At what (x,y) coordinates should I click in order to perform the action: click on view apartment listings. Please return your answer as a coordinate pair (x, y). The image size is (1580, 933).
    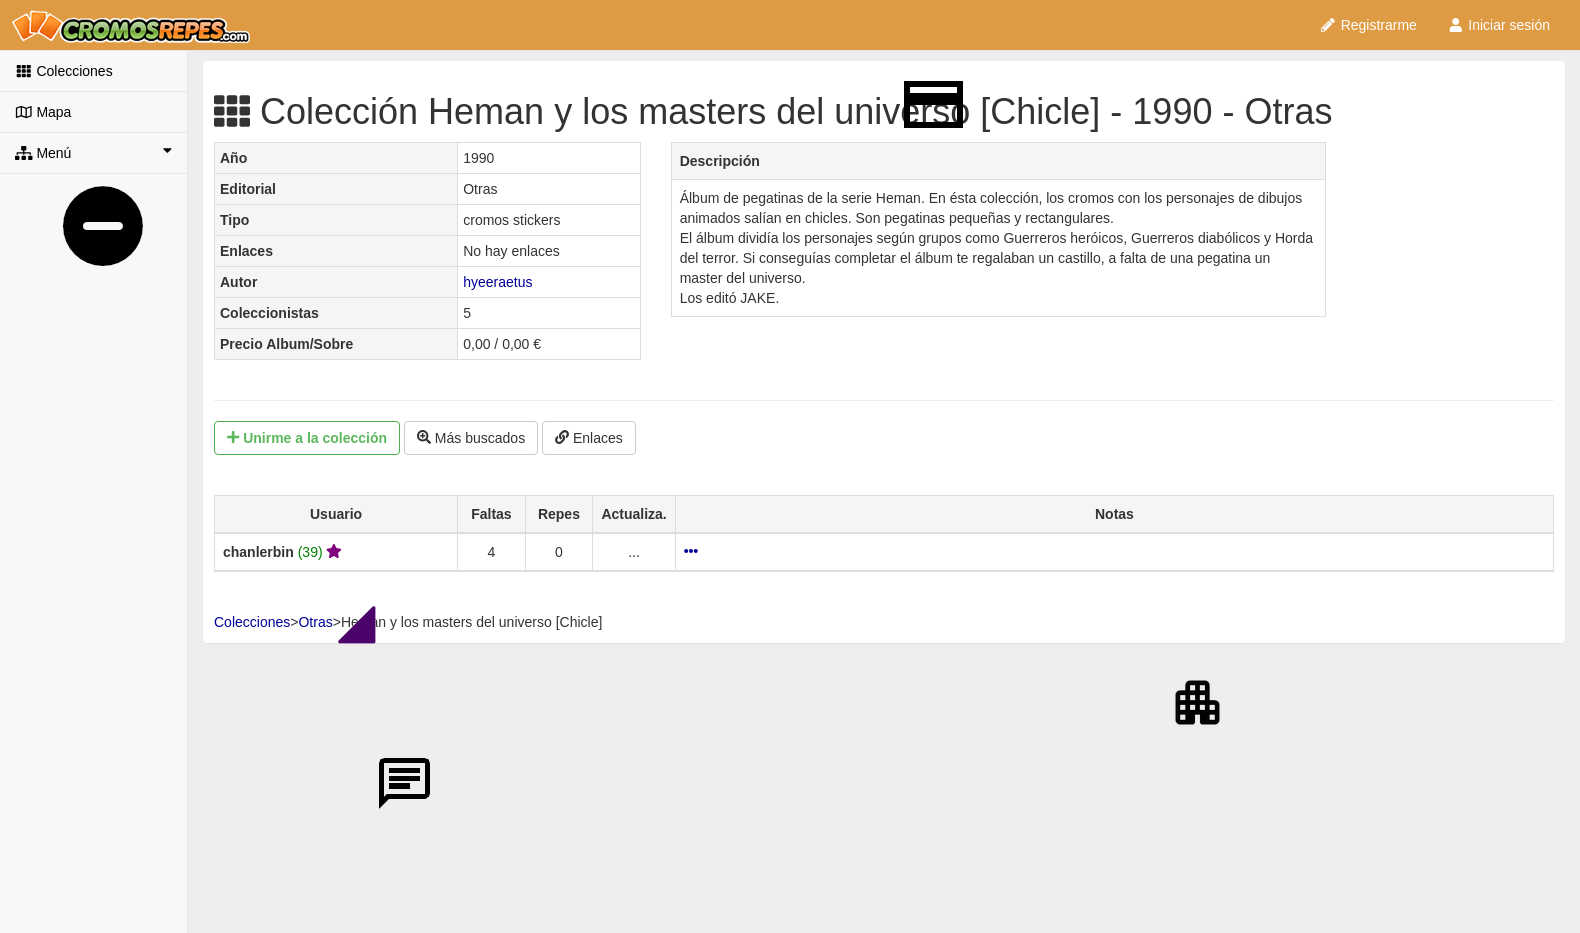
    Looking at the image, I should click on (1197, 702).